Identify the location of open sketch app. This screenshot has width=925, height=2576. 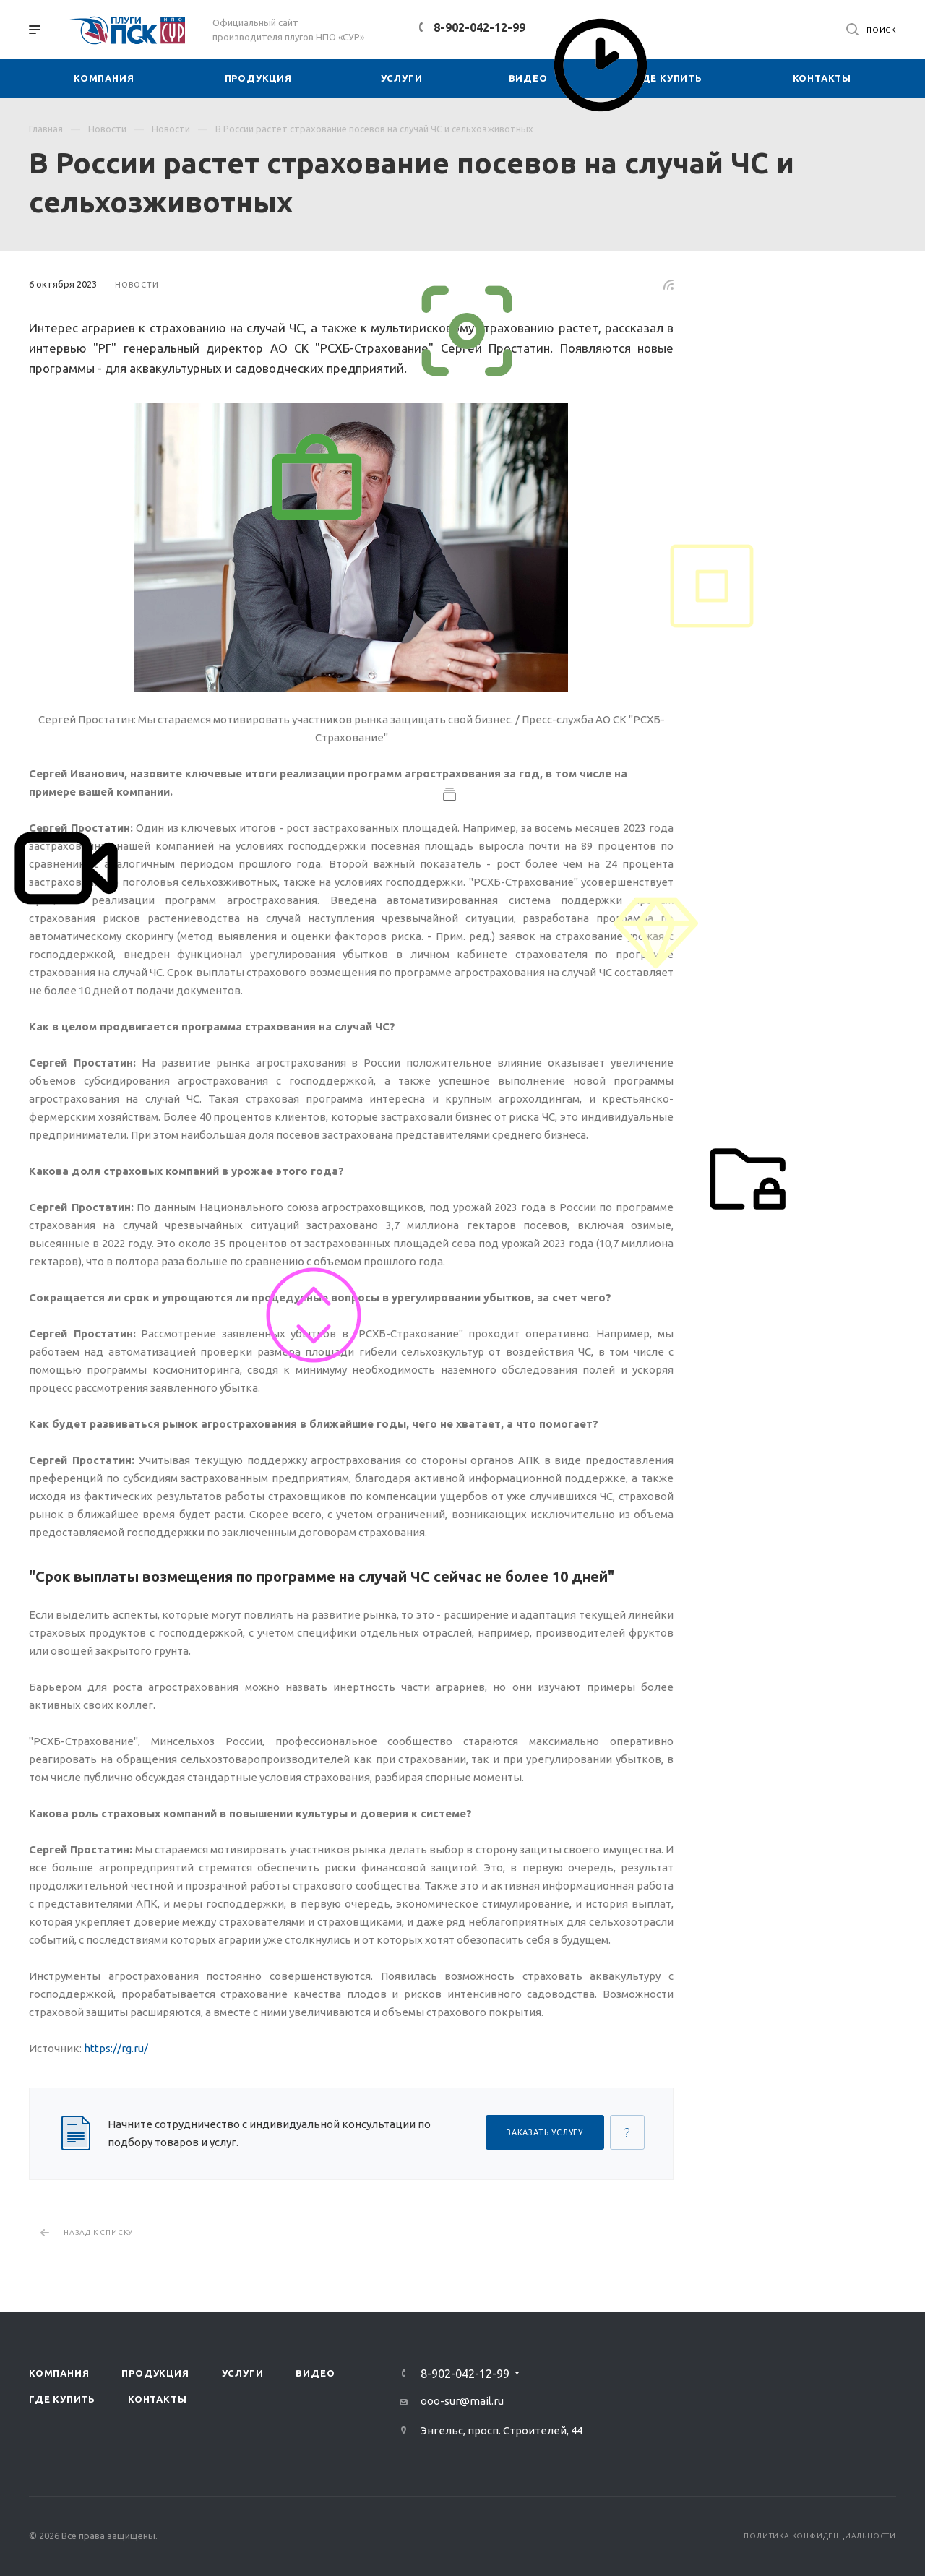
(655, 931).